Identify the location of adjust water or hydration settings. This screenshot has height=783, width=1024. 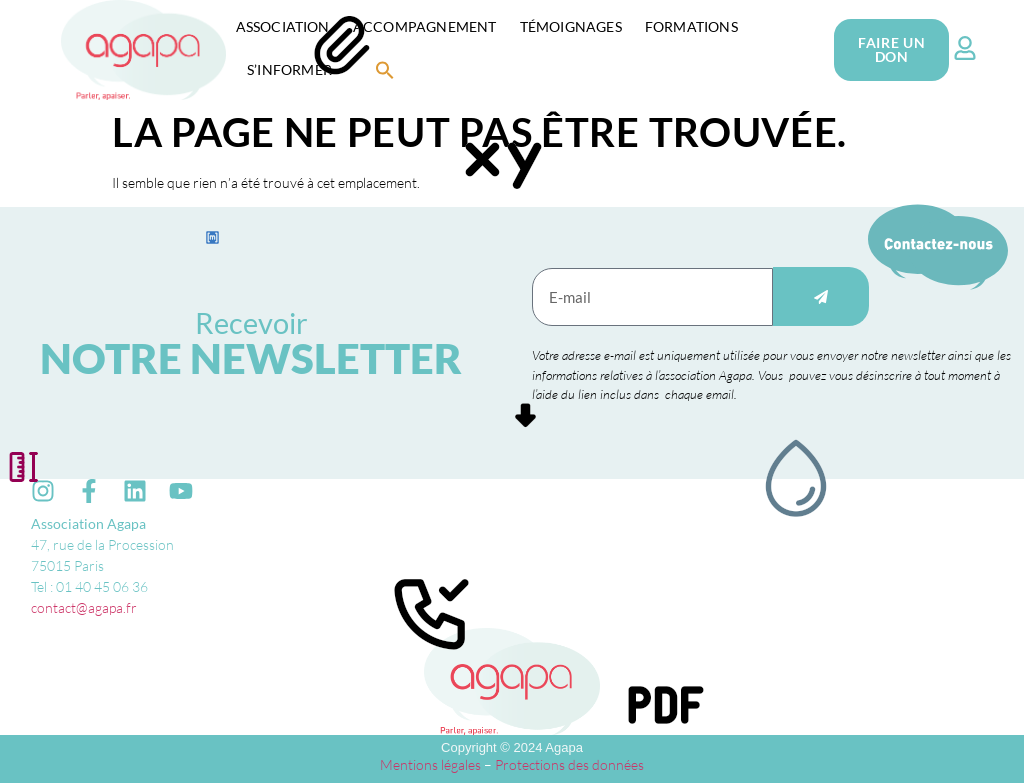
(796, 481).